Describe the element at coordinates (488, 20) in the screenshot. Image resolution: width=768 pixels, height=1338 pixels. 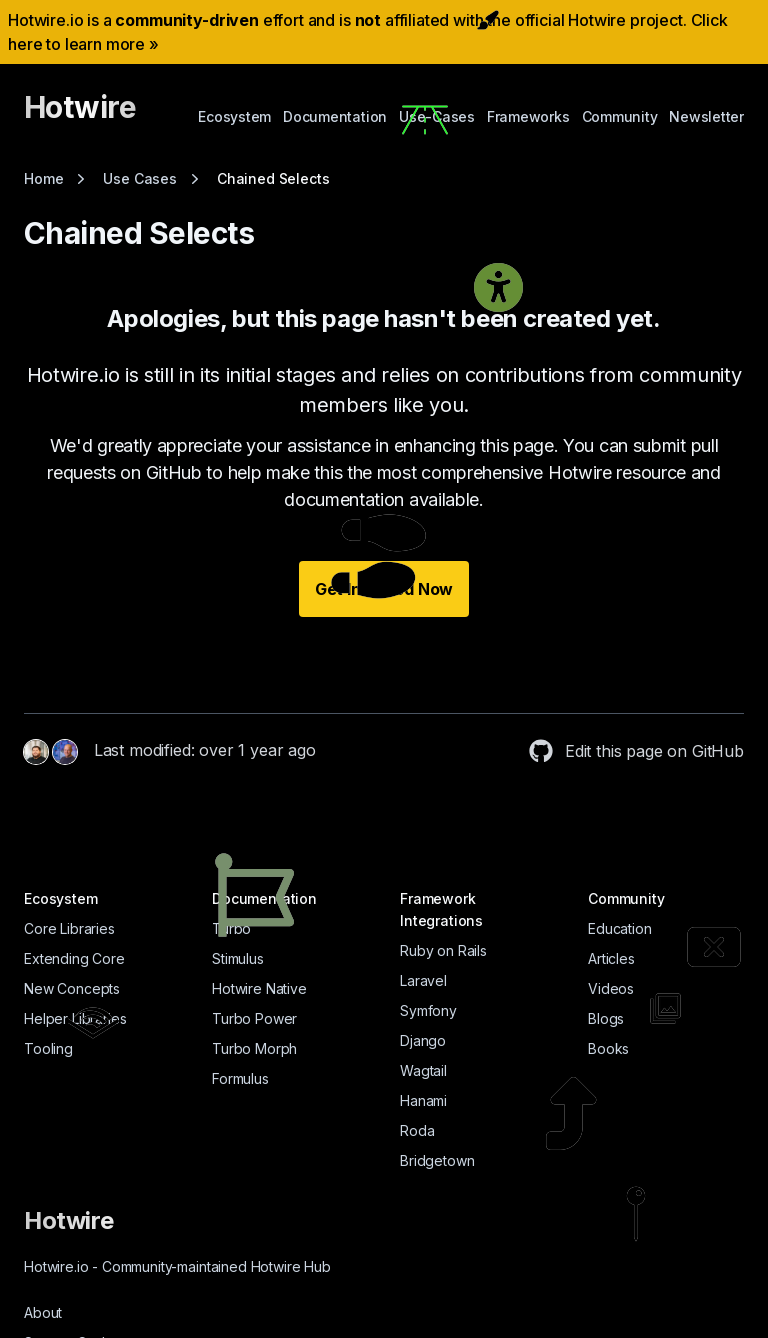
I see `access drawing or painting tools` at that location.